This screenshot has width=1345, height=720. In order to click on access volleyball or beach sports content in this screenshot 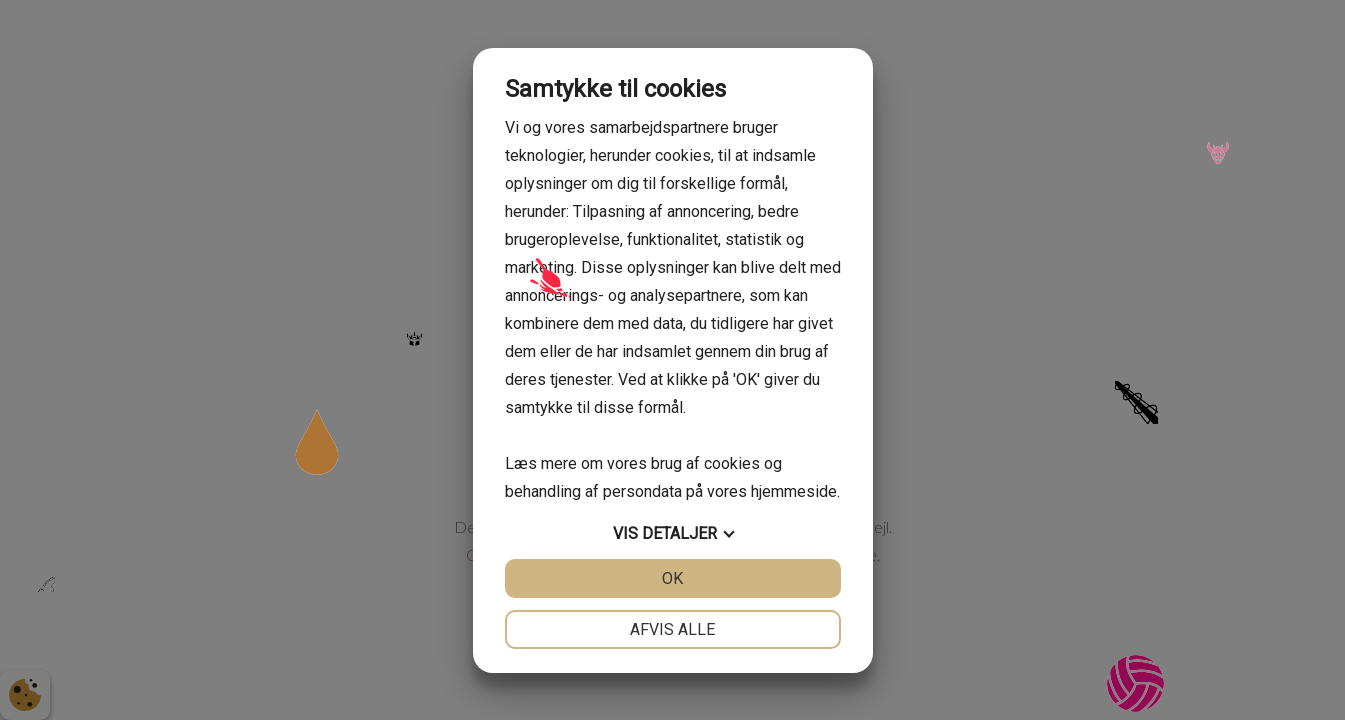, I will do `click(1135, 683)`.